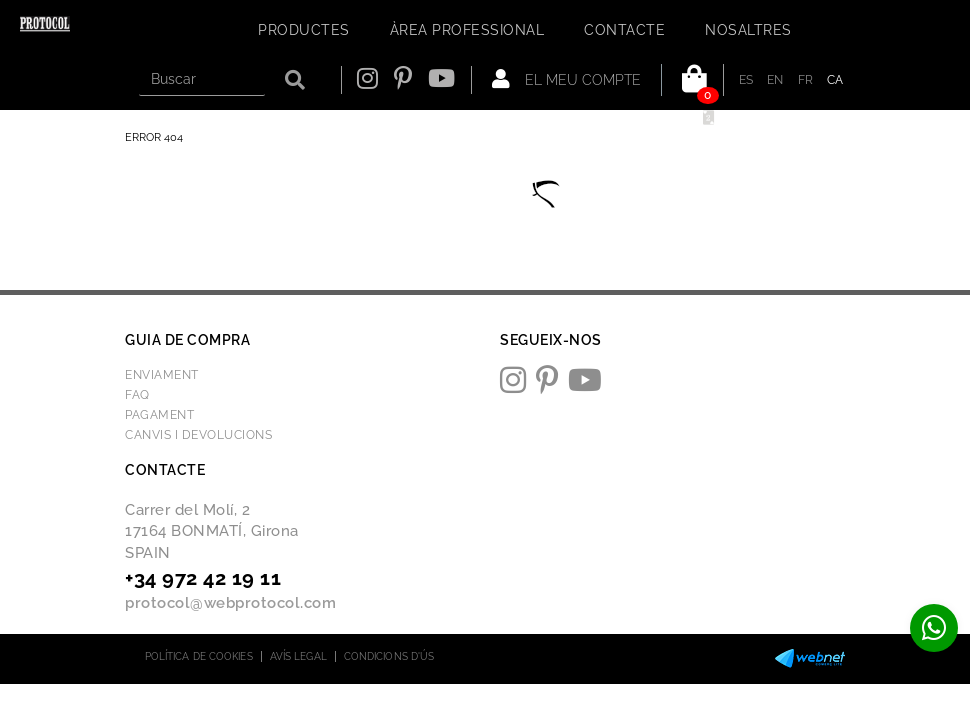 The width and height of the screenshot is (970, 720). Describe the element at coordinates (708, 117) in the screenshot. I see `two of hearts playing card` at that location.